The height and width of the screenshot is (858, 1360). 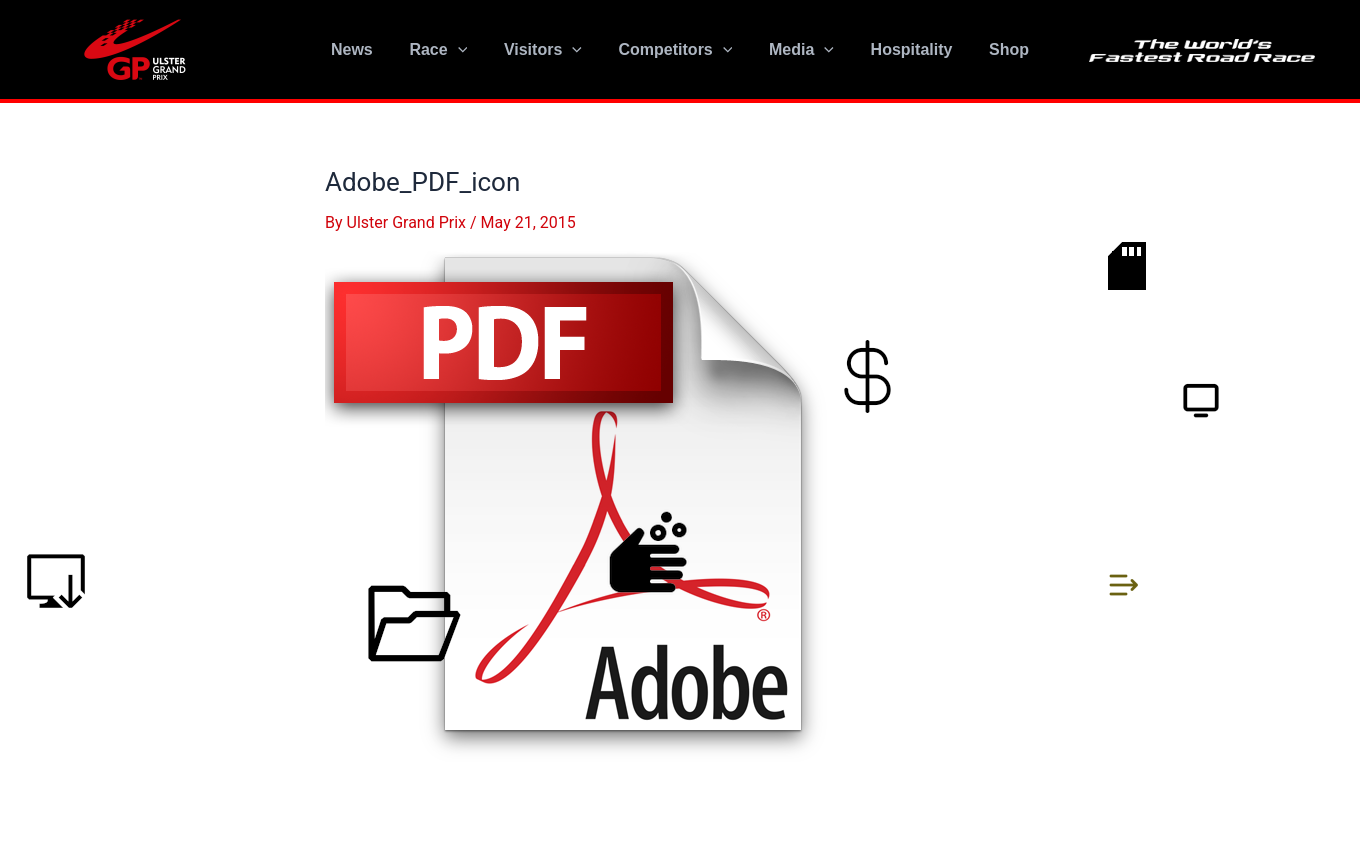 I want to click on hand washing or hygiene reminder, so click(x=650, y=552).